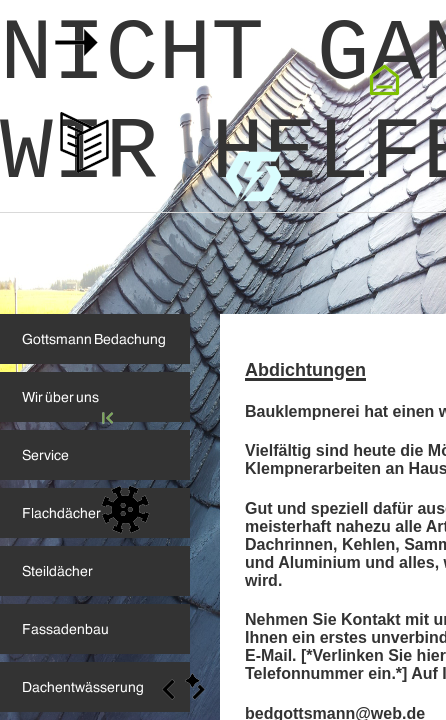 The height and width of the screenshot is (720, 446). I want to click on access AI-powered code generation tools, so click(183, 689).